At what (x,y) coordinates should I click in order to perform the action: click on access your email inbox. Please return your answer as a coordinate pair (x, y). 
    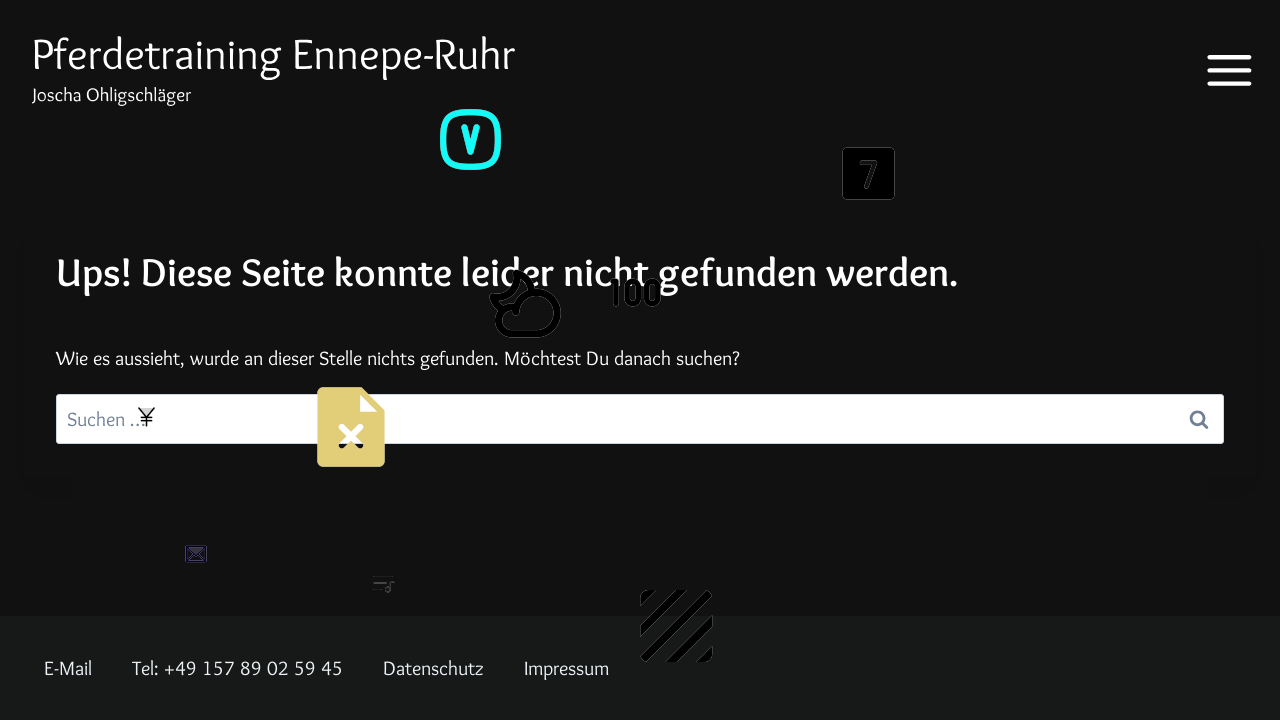
    Looking at the image, I should click on (196, 554).